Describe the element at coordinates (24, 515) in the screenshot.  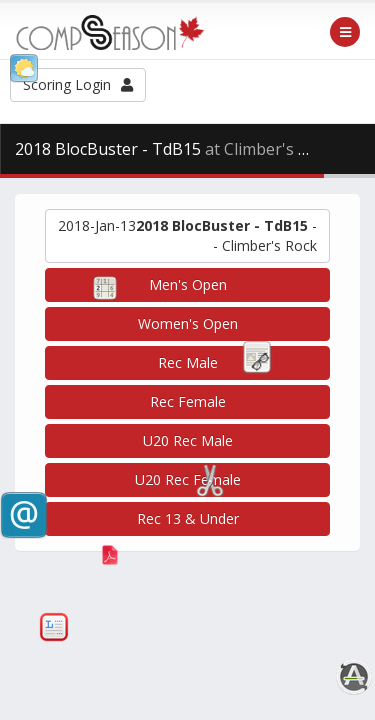
I see `access online accounts settings` at that location.